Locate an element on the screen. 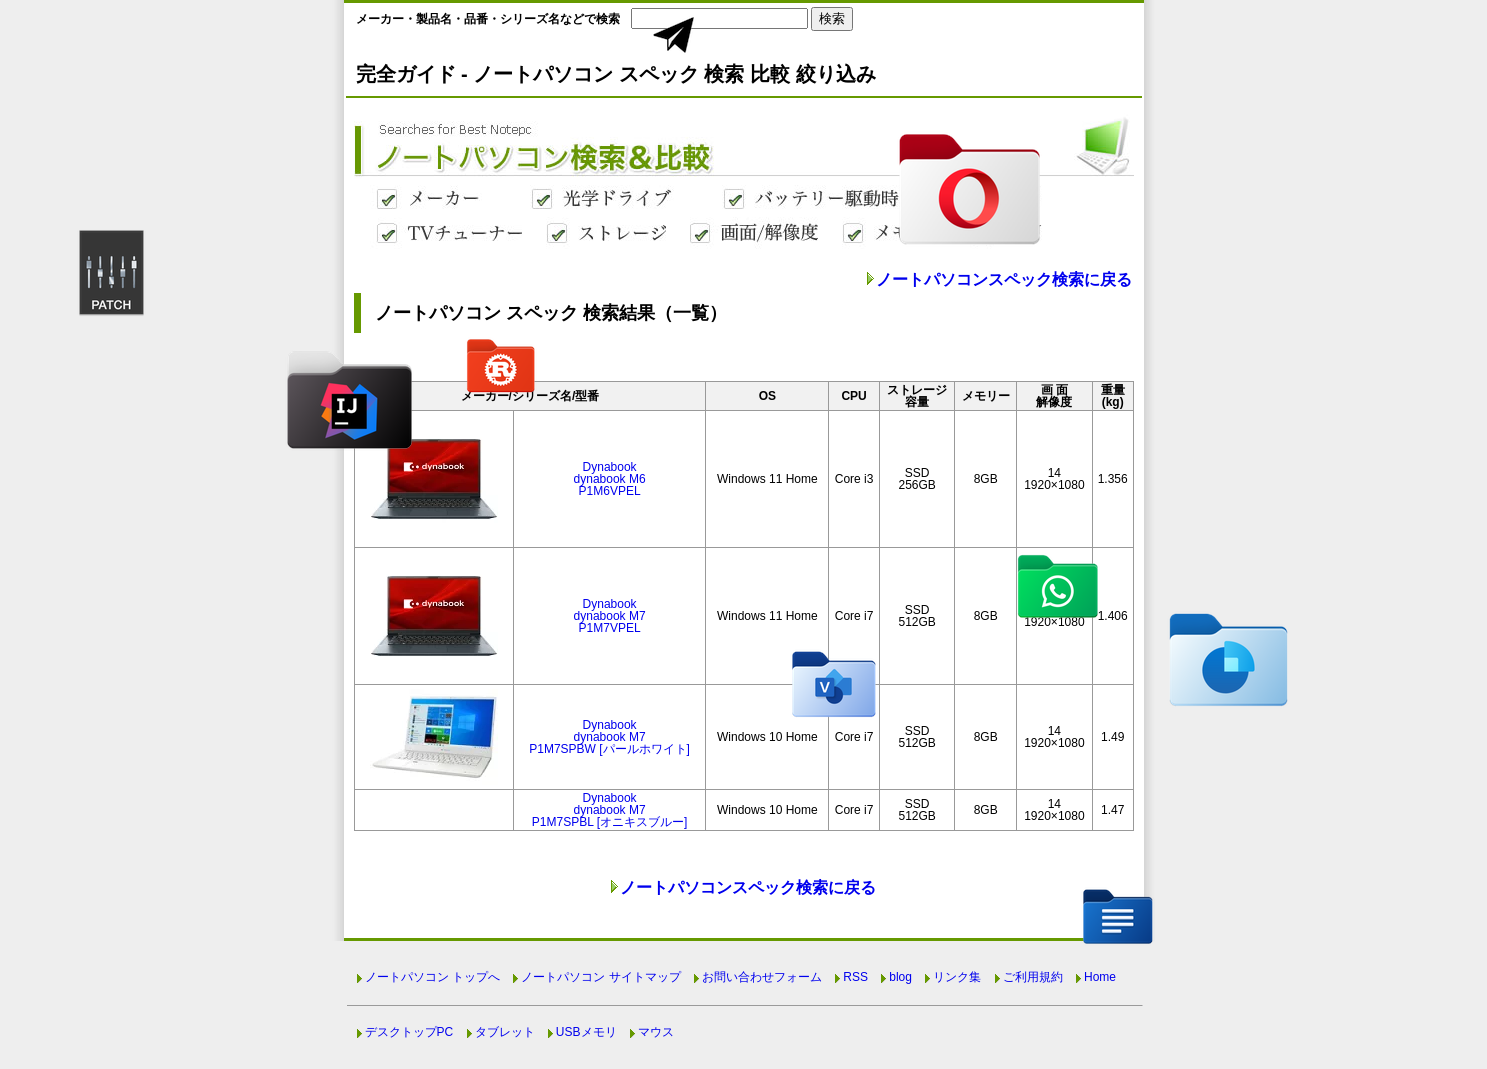  open folder containing rust programming projects is located at coordinates (500, 367).